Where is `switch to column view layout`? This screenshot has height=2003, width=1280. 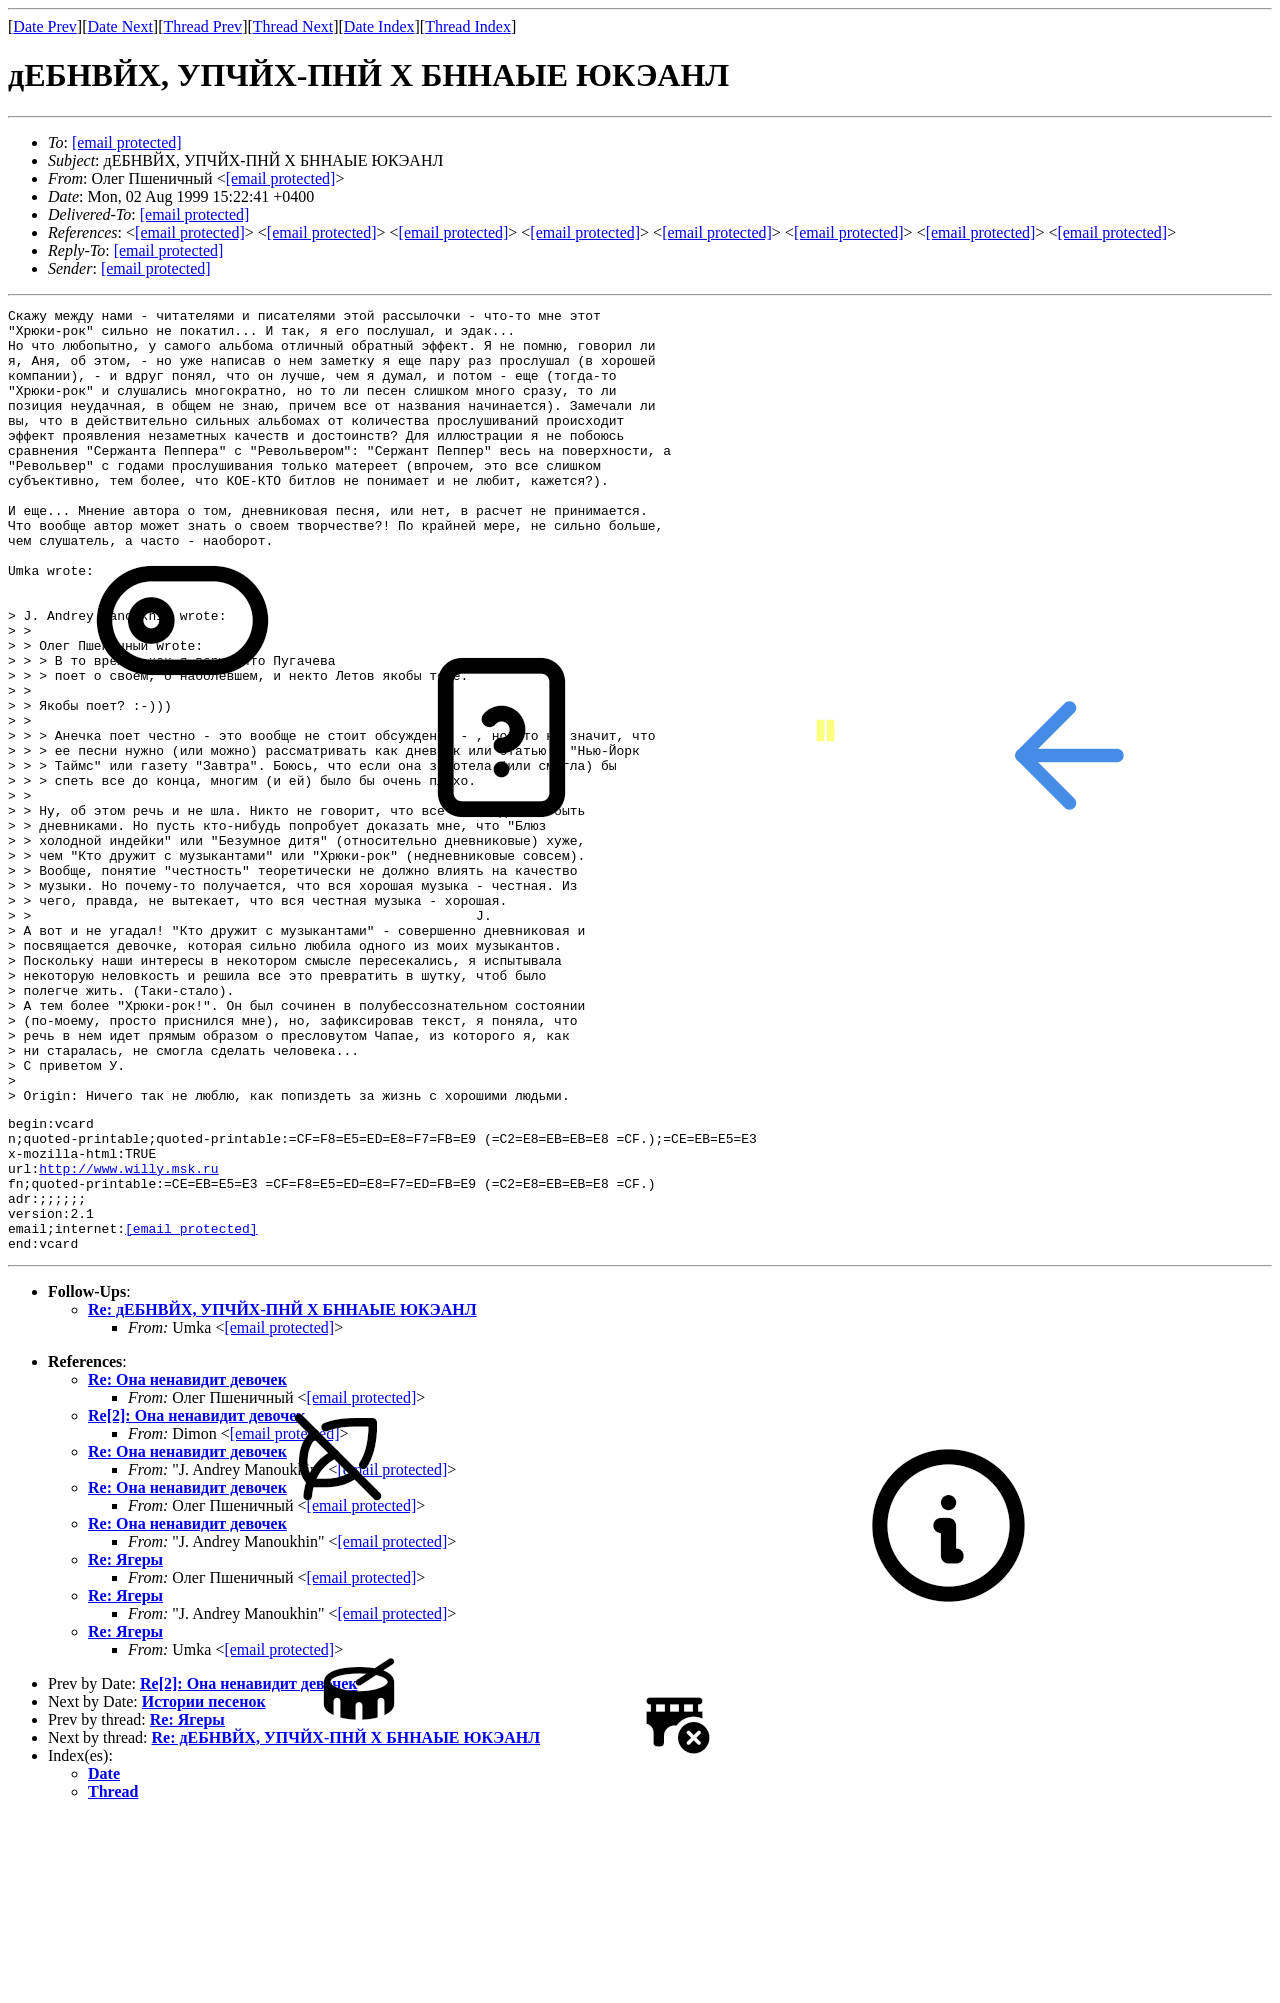 switch to column view layout is located at coordinates (825, 730).